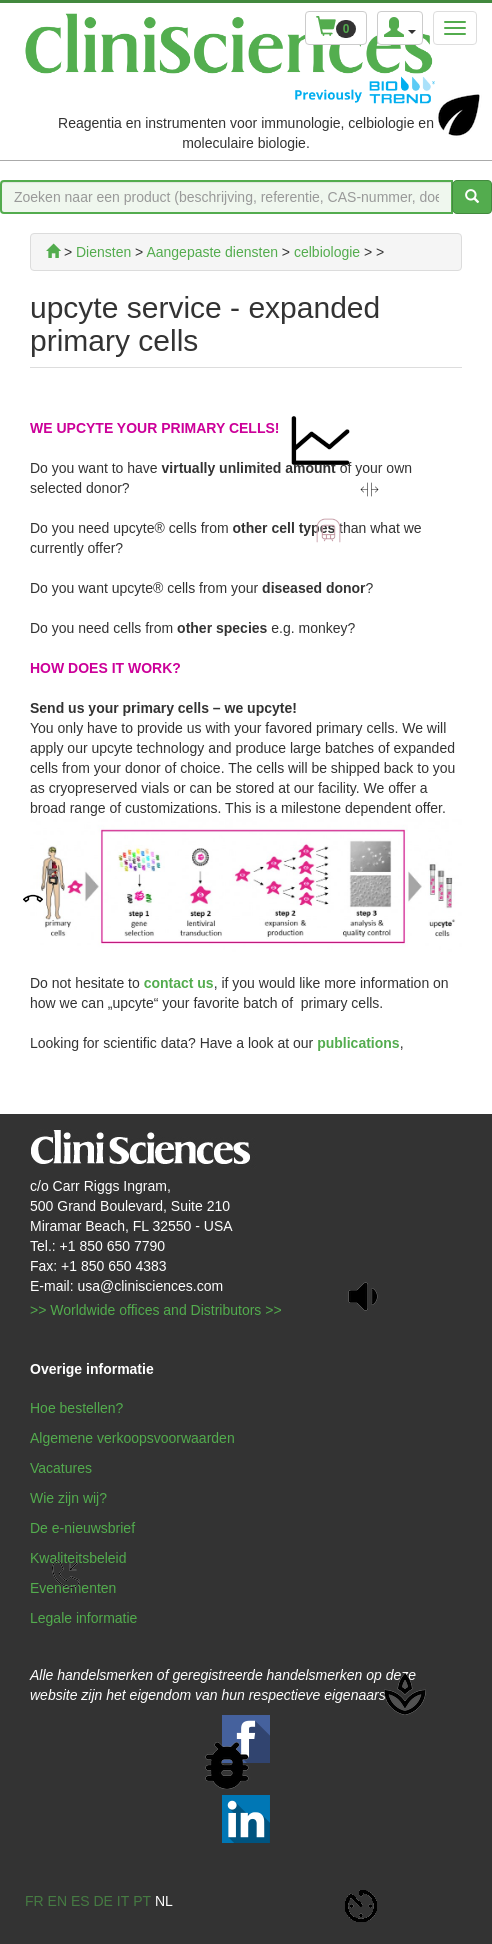  What do you see at coordinates (363, 1296) in the screenshot?
I see `decrease audio volume` at bounding box center [363, 1296].